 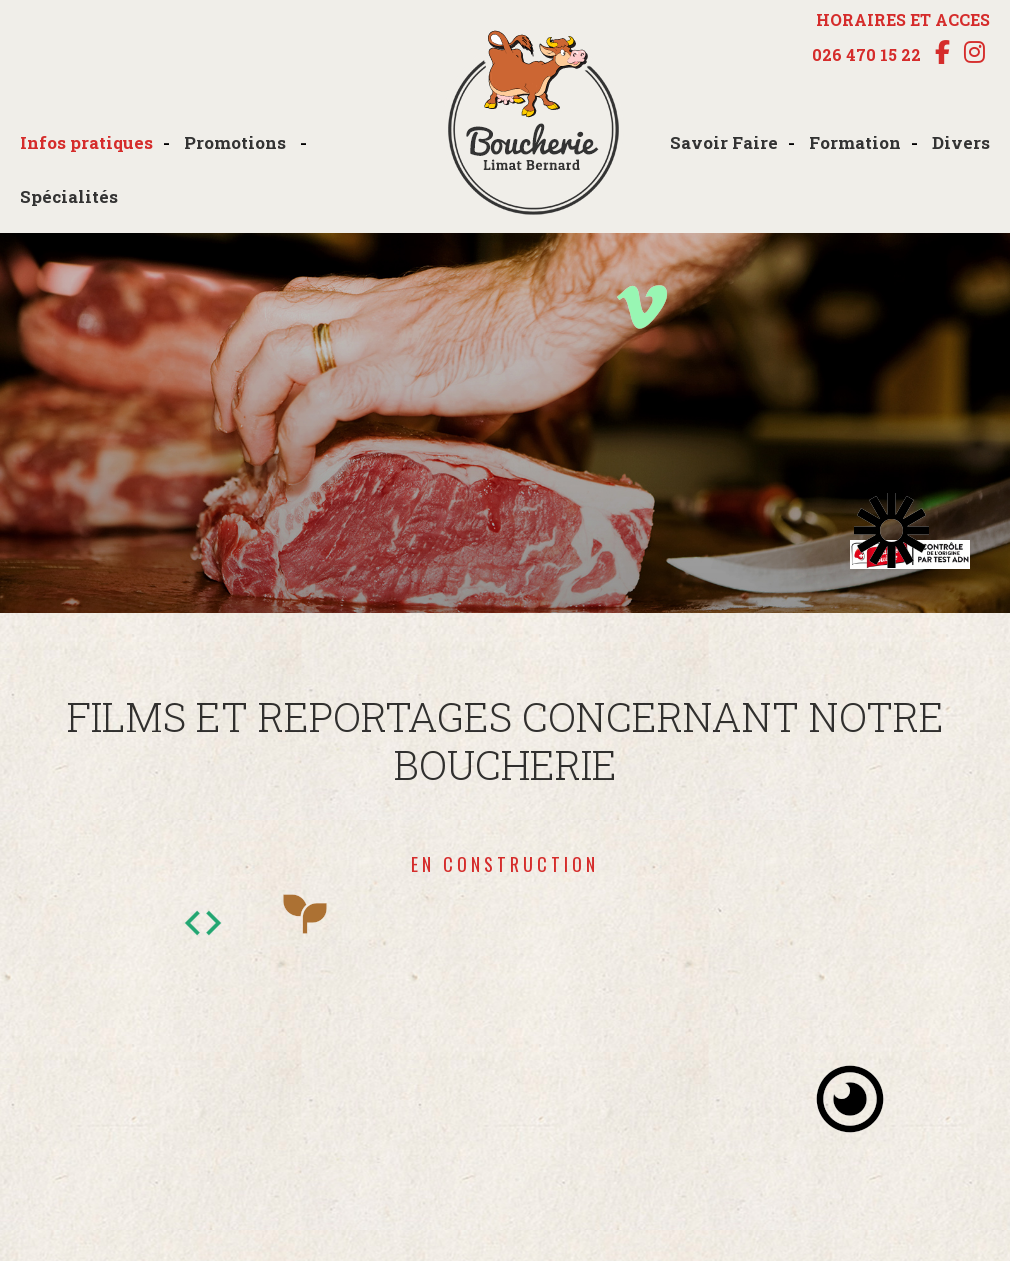 What do you see at coordinates (891, 530) in the screenshot?
I see `open loom video messaging app` at bounding box center [891, 530].